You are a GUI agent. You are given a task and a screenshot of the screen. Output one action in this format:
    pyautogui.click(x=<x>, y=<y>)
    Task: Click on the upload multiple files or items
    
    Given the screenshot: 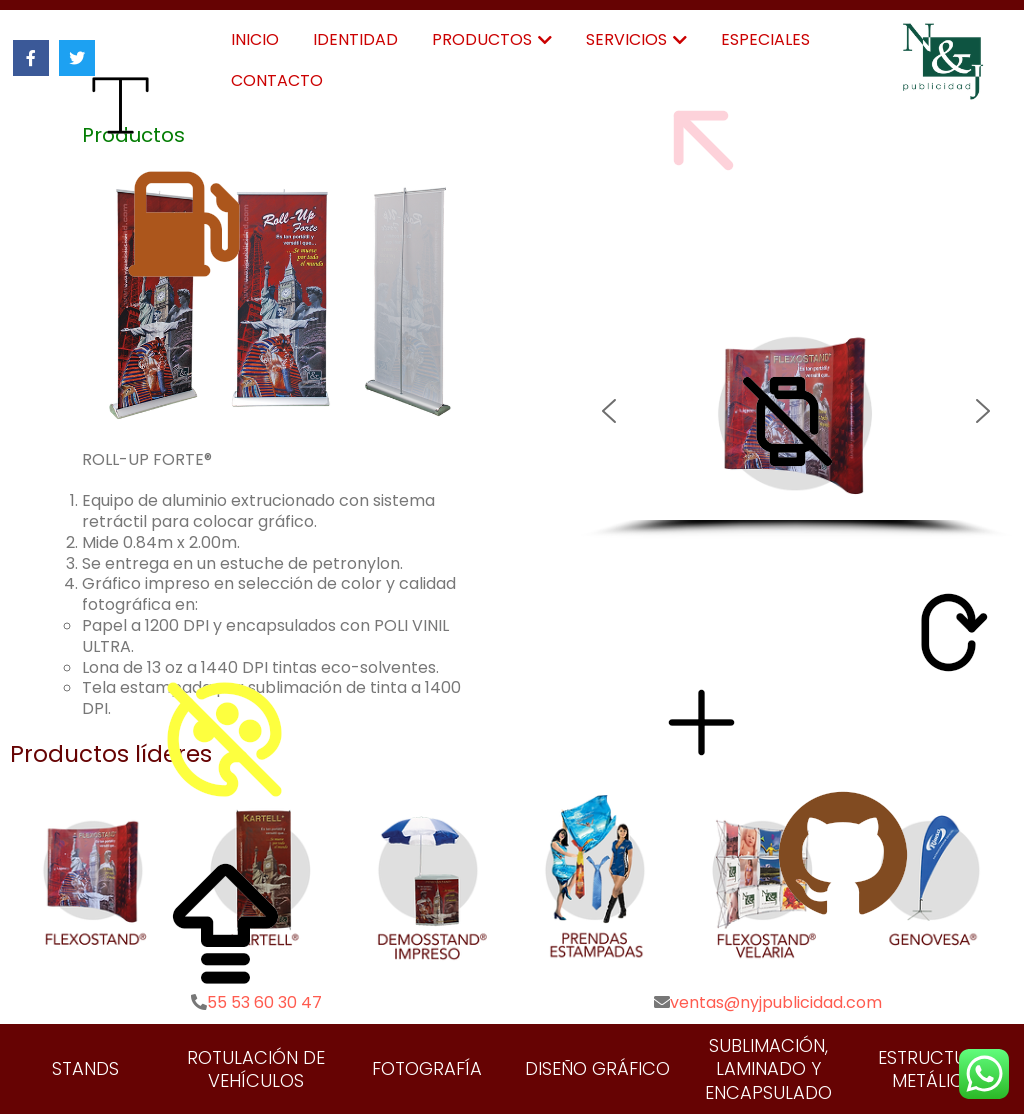 What is the action you would take?
    pyautogui.click(x=225, y=922)
    